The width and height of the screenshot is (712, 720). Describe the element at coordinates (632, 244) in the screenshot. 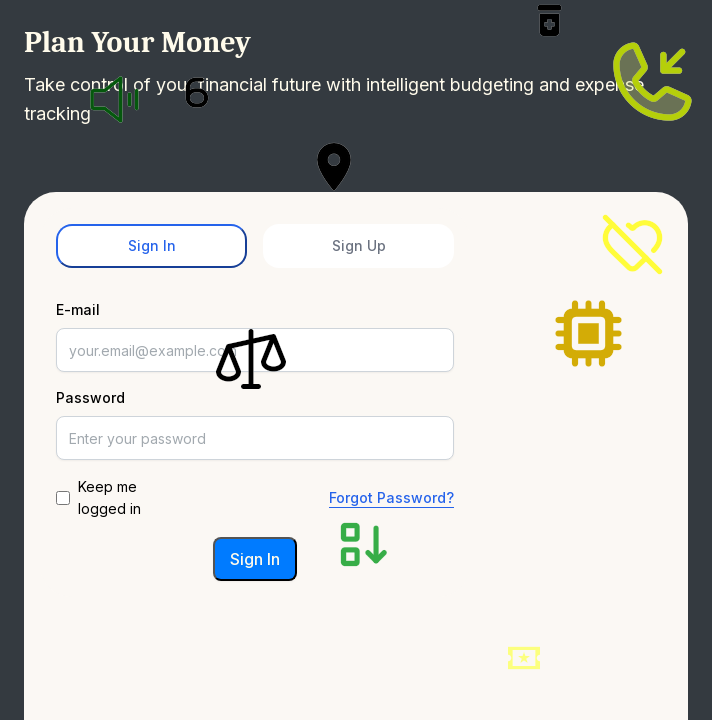

I see `remove from favorites` at that location.